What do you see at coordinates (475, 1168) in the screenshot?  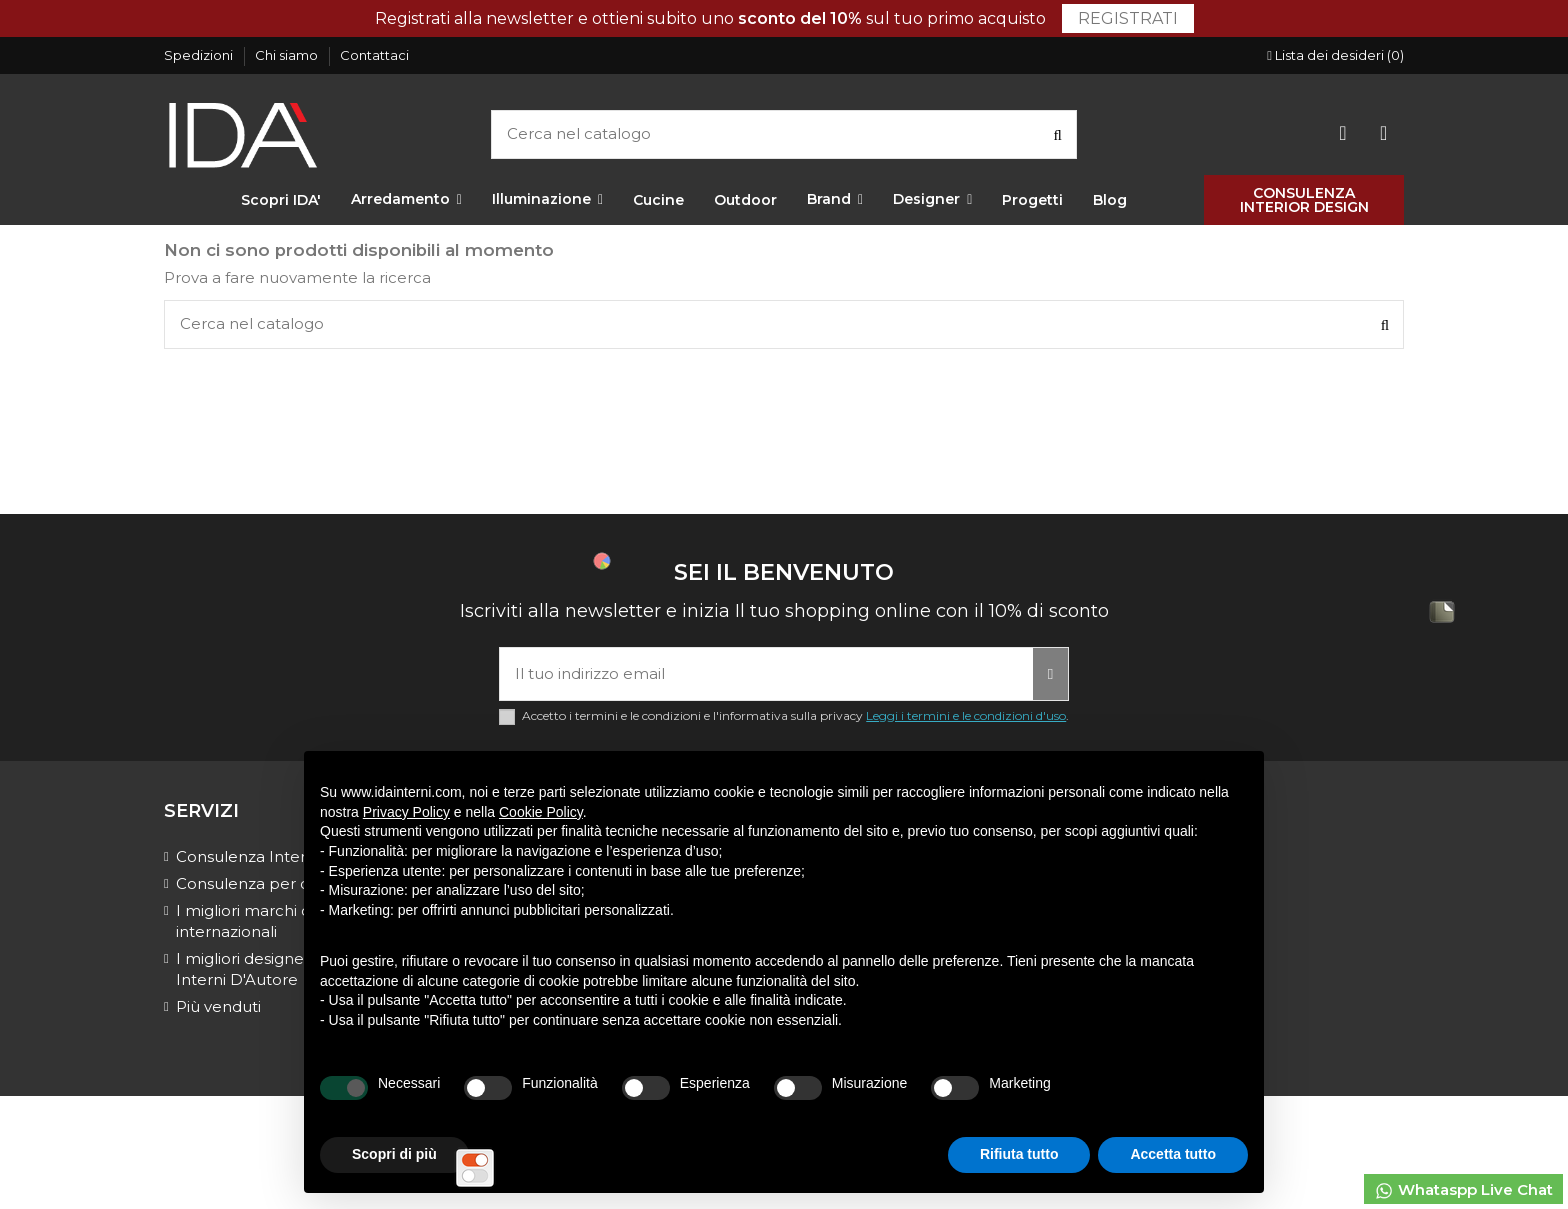 I see `open unity tweak tool settings` at bounding box center [475, 1168].